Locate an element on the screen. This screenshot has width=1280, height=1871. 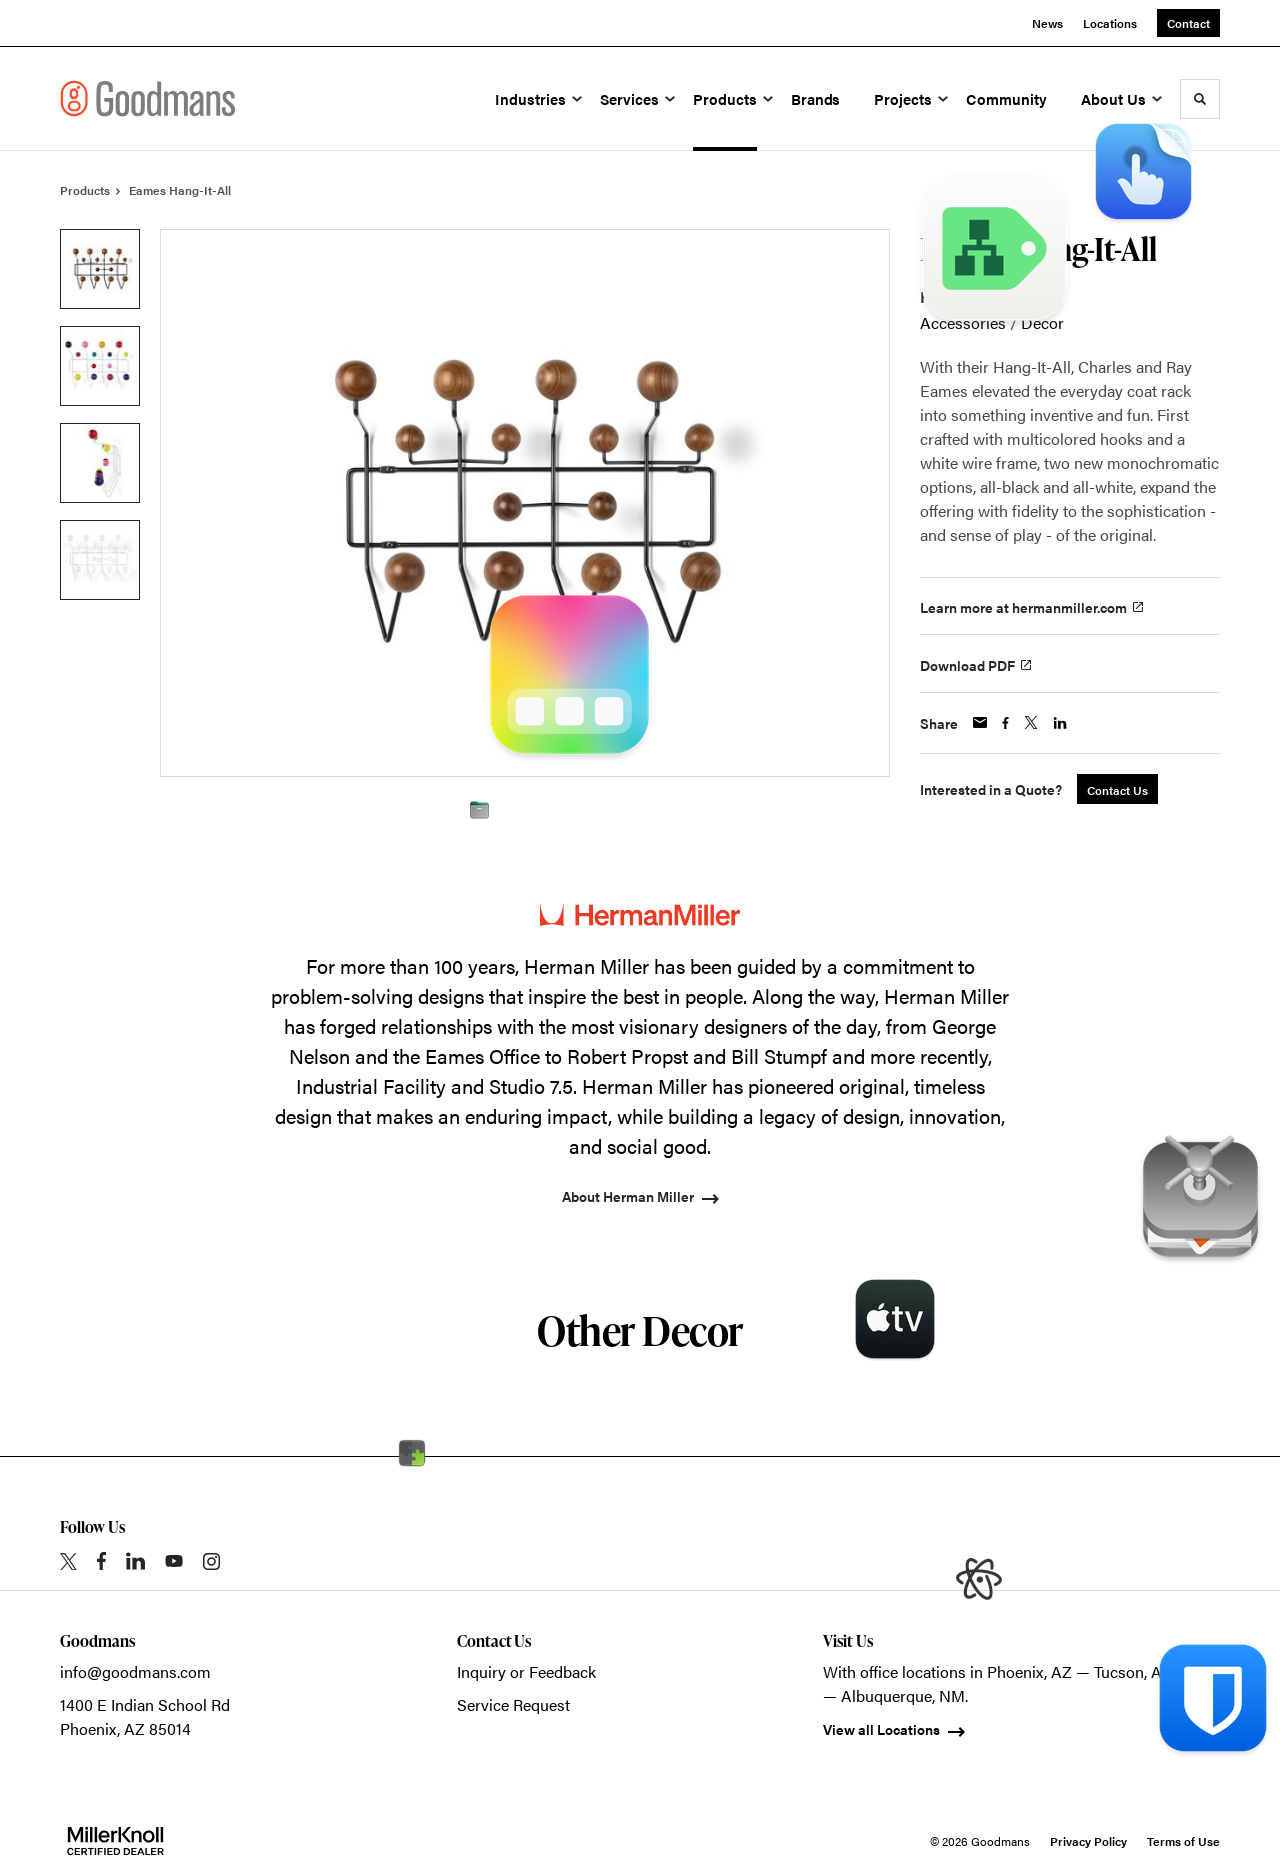
open gnome extensions manager is located at coordinates (412, 1453).